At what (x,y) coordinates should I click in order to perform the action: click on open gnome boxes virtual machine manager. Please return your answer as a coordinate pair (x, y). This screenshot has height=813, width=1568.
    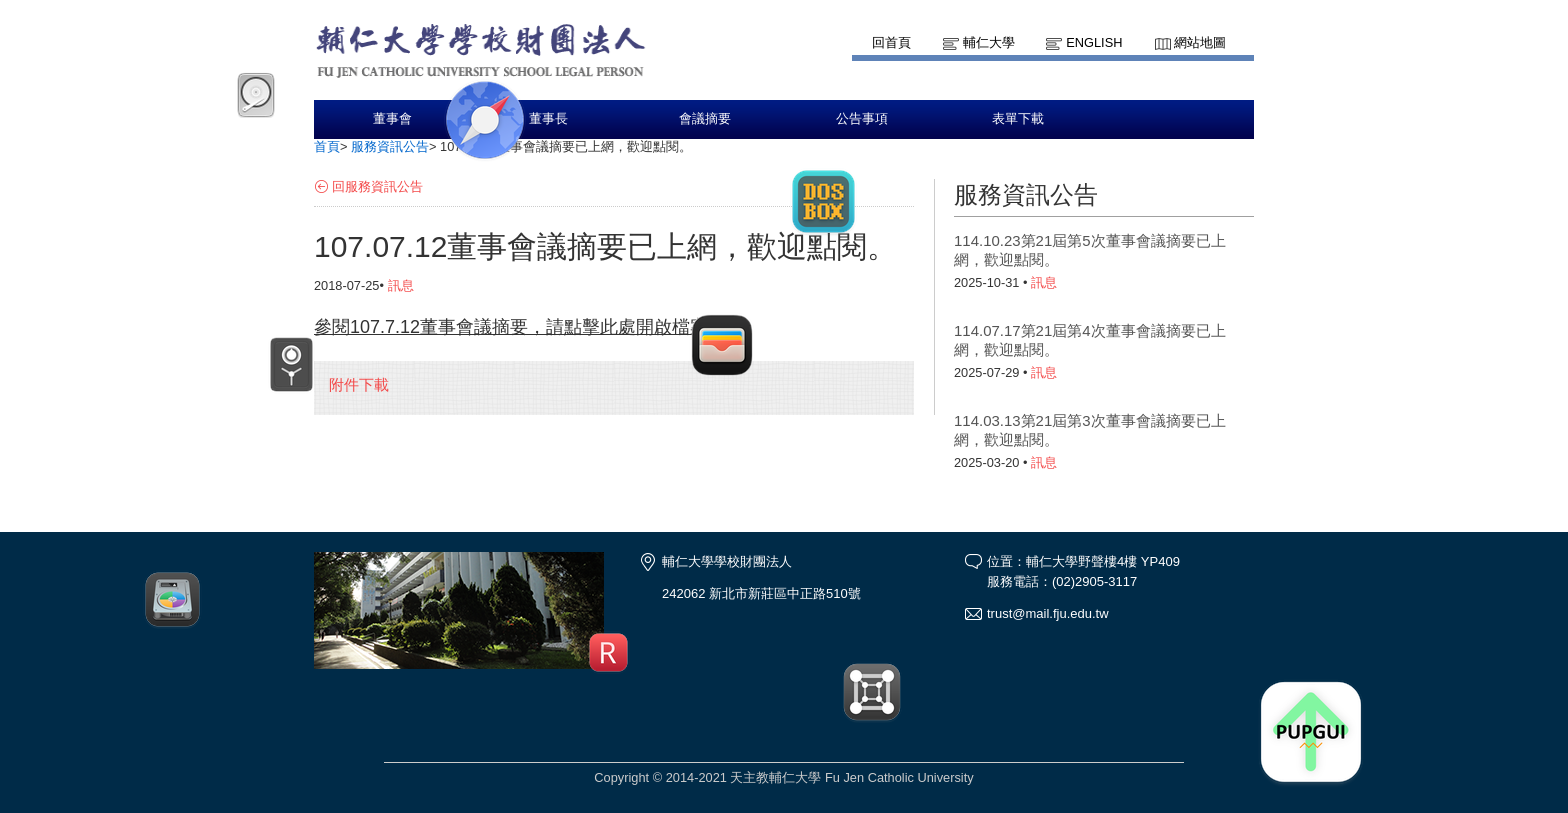
    Looking at the image, I should click on (872, 692).